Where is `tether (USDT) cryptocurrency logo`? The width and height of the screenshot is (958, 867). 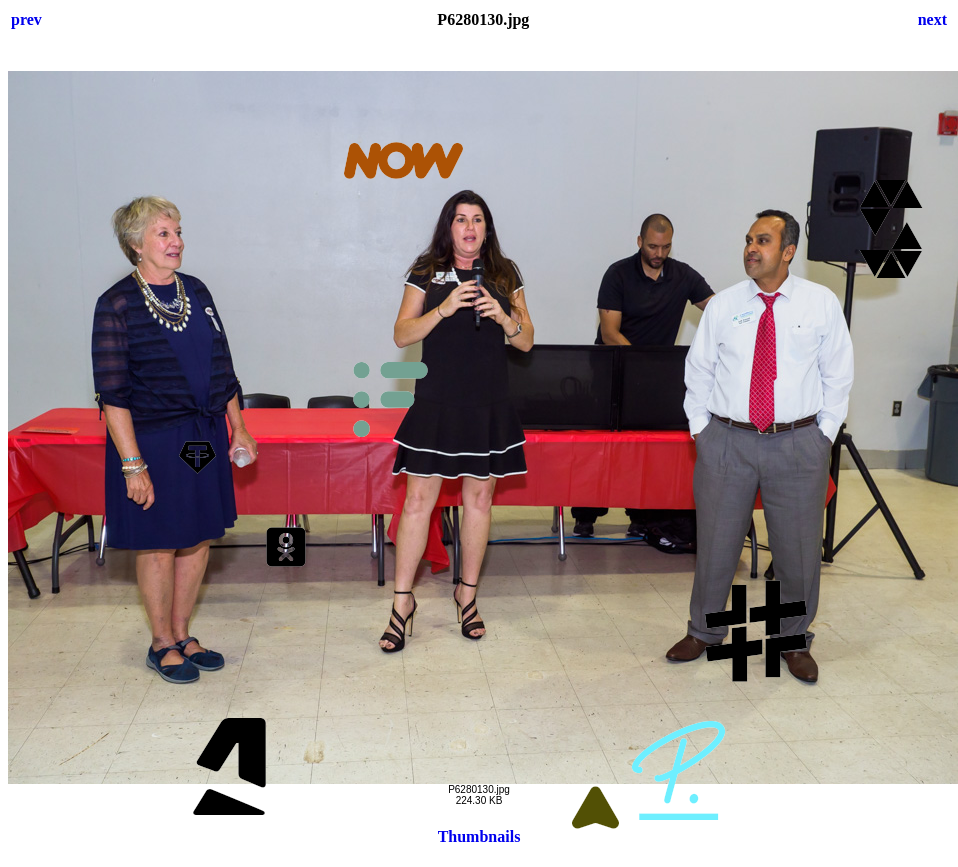
tether (USDT) cryptocurrency logo is located at coordinates (197, 457).